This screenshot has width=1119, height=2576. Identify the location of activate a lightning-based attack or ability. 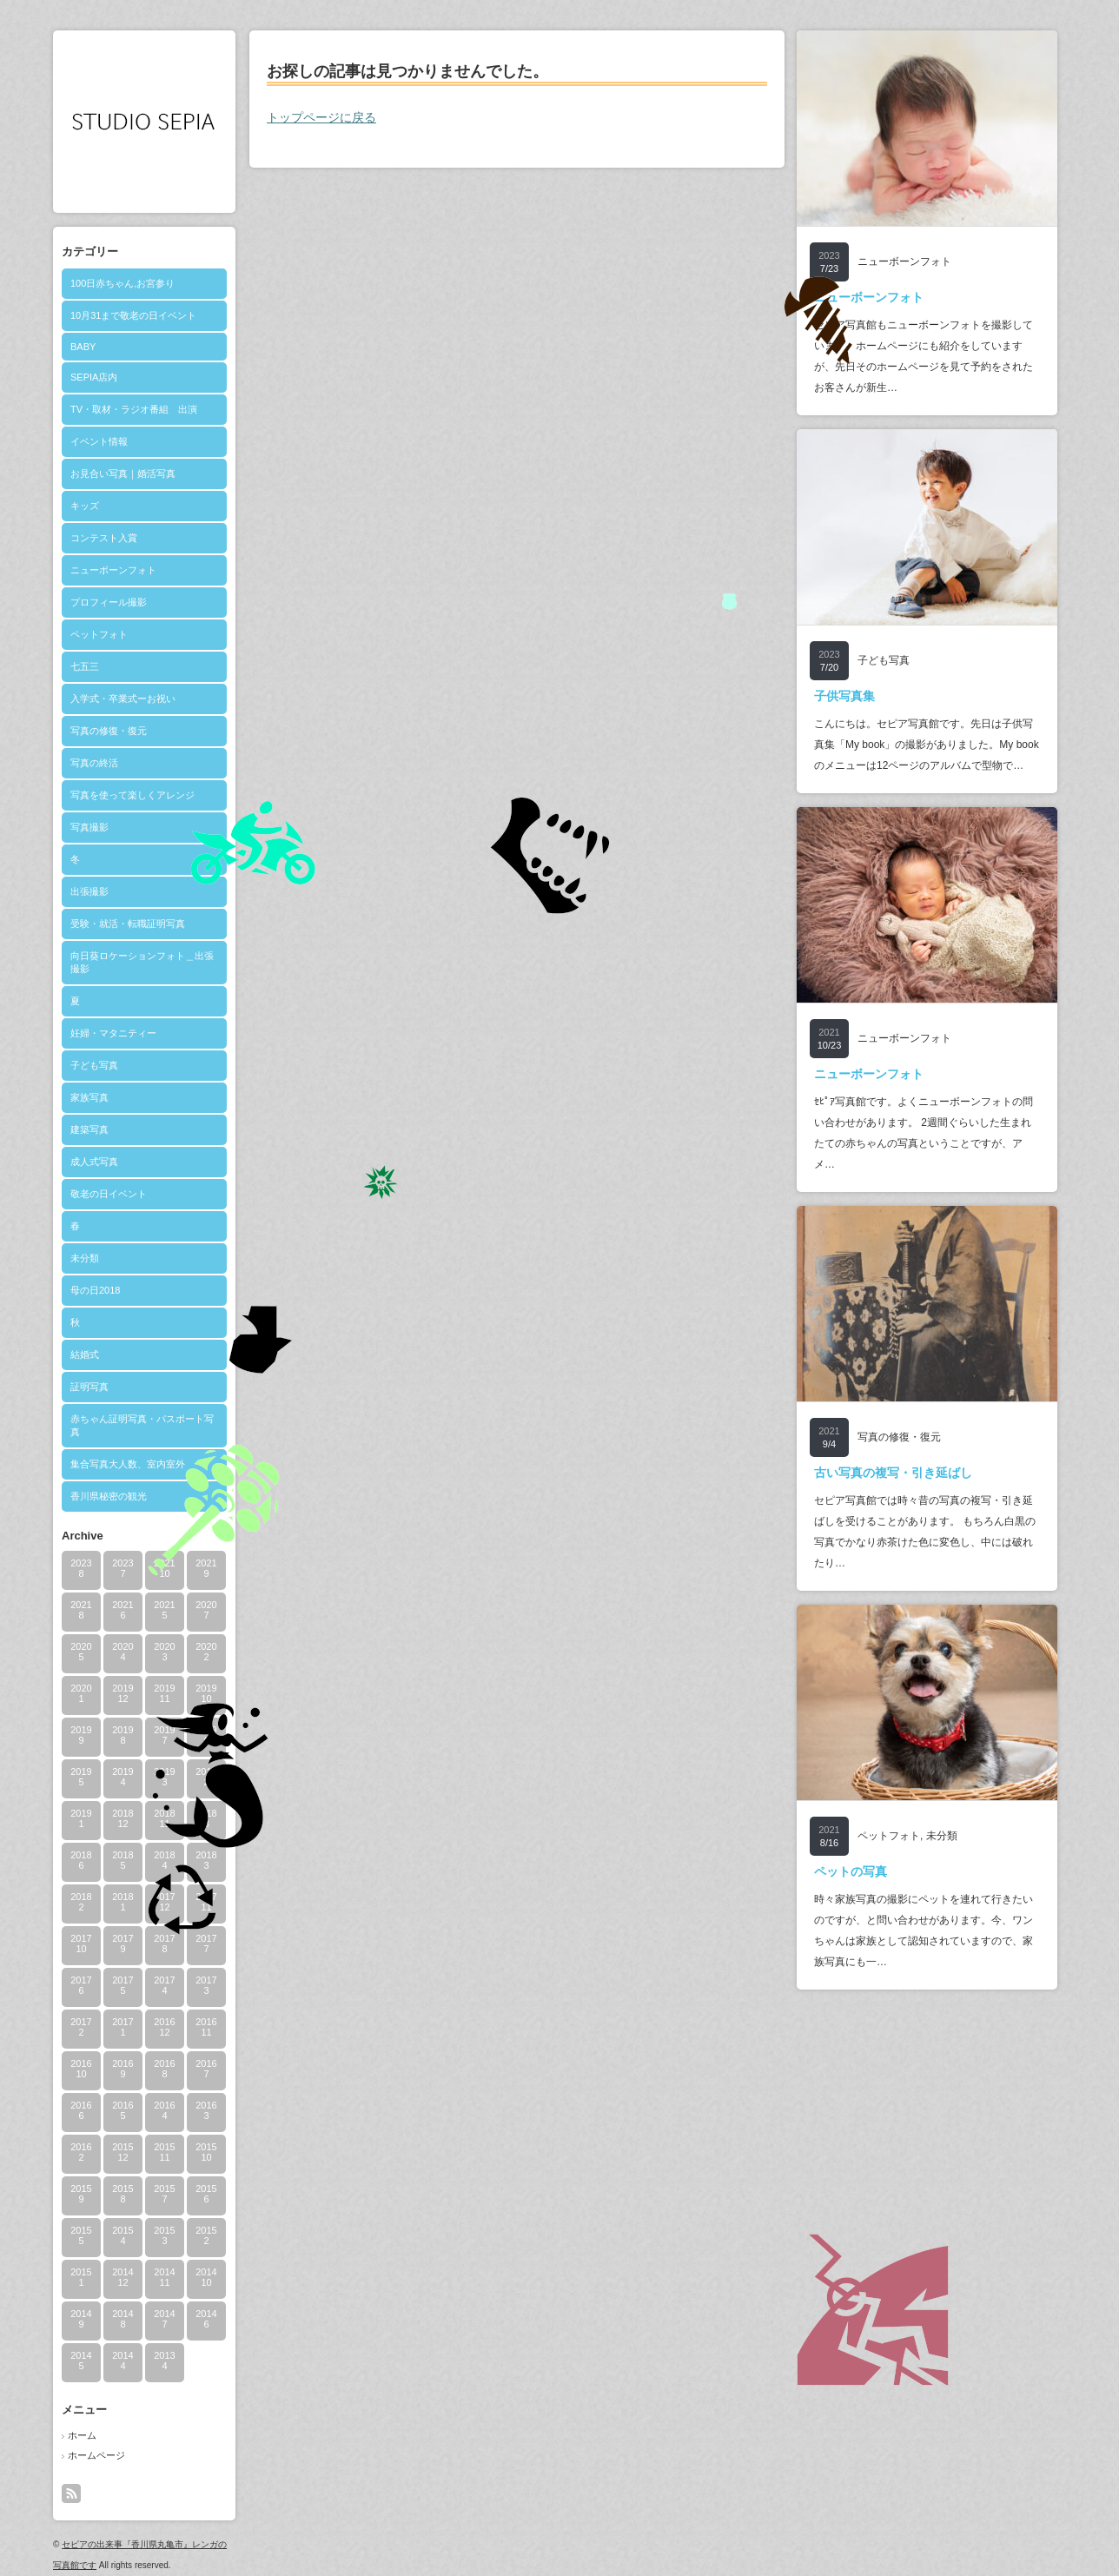
(872, 2309).